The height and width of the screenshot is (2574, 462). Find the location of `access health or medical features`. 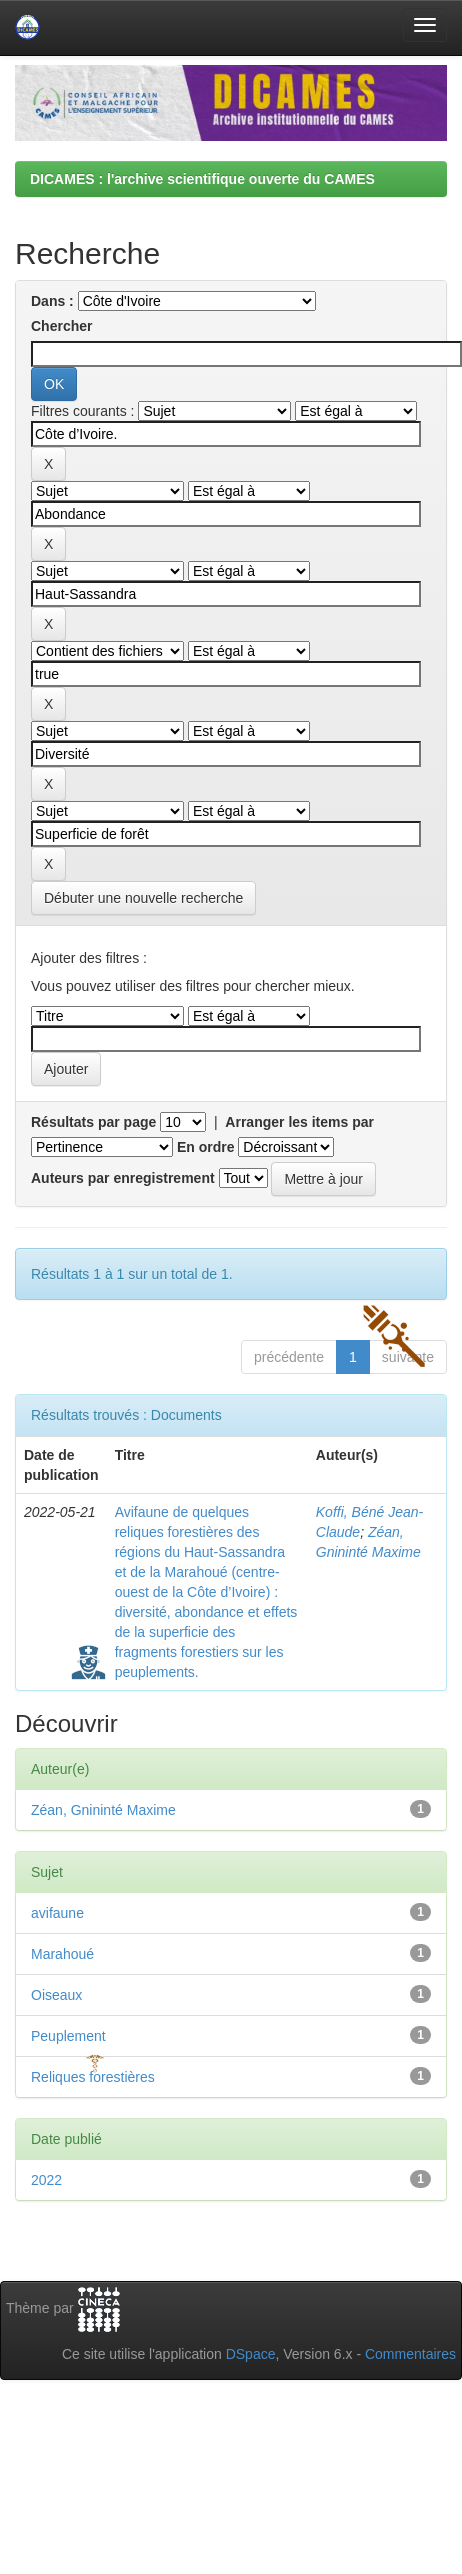

access health or medical features is located at coordinates (95, 2064).